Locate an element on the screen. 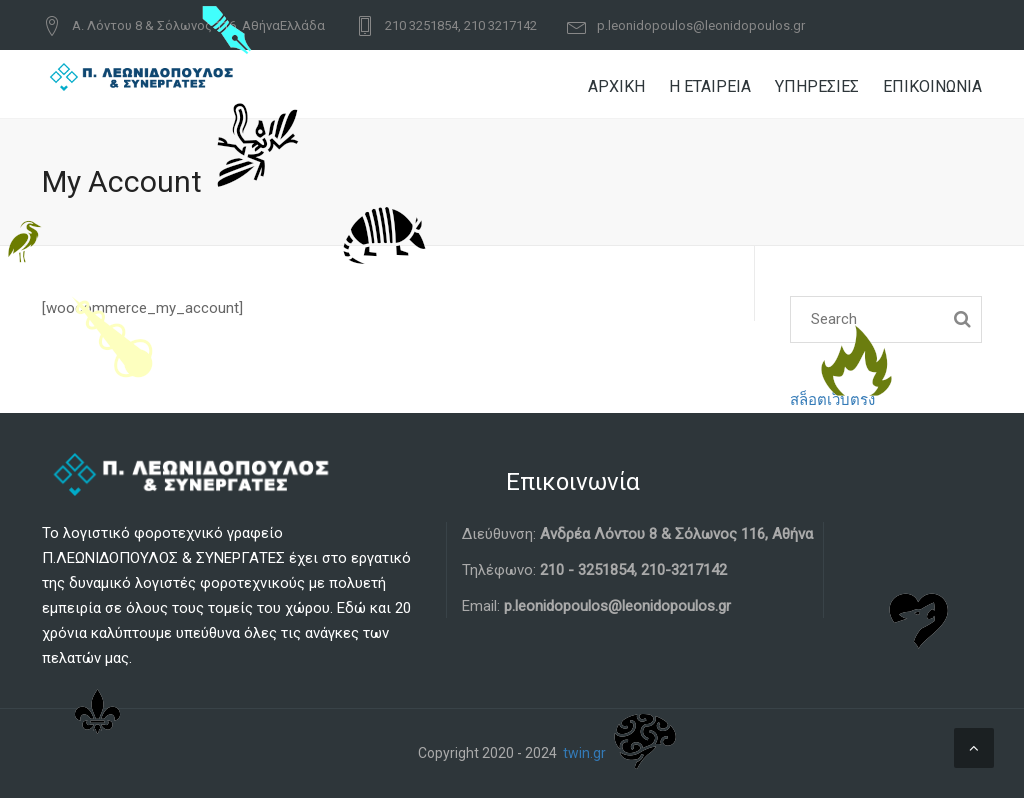 This screenshot has height=798, width=1024. compose a new document or note is located at coordinates (227, 30).